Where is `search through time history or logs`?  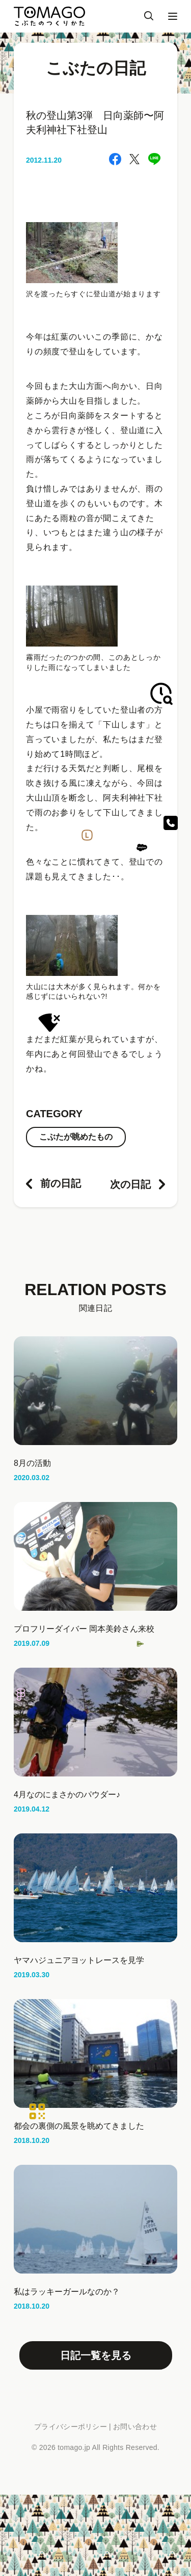
search through time history or logs is located at coordinates (161, 693).